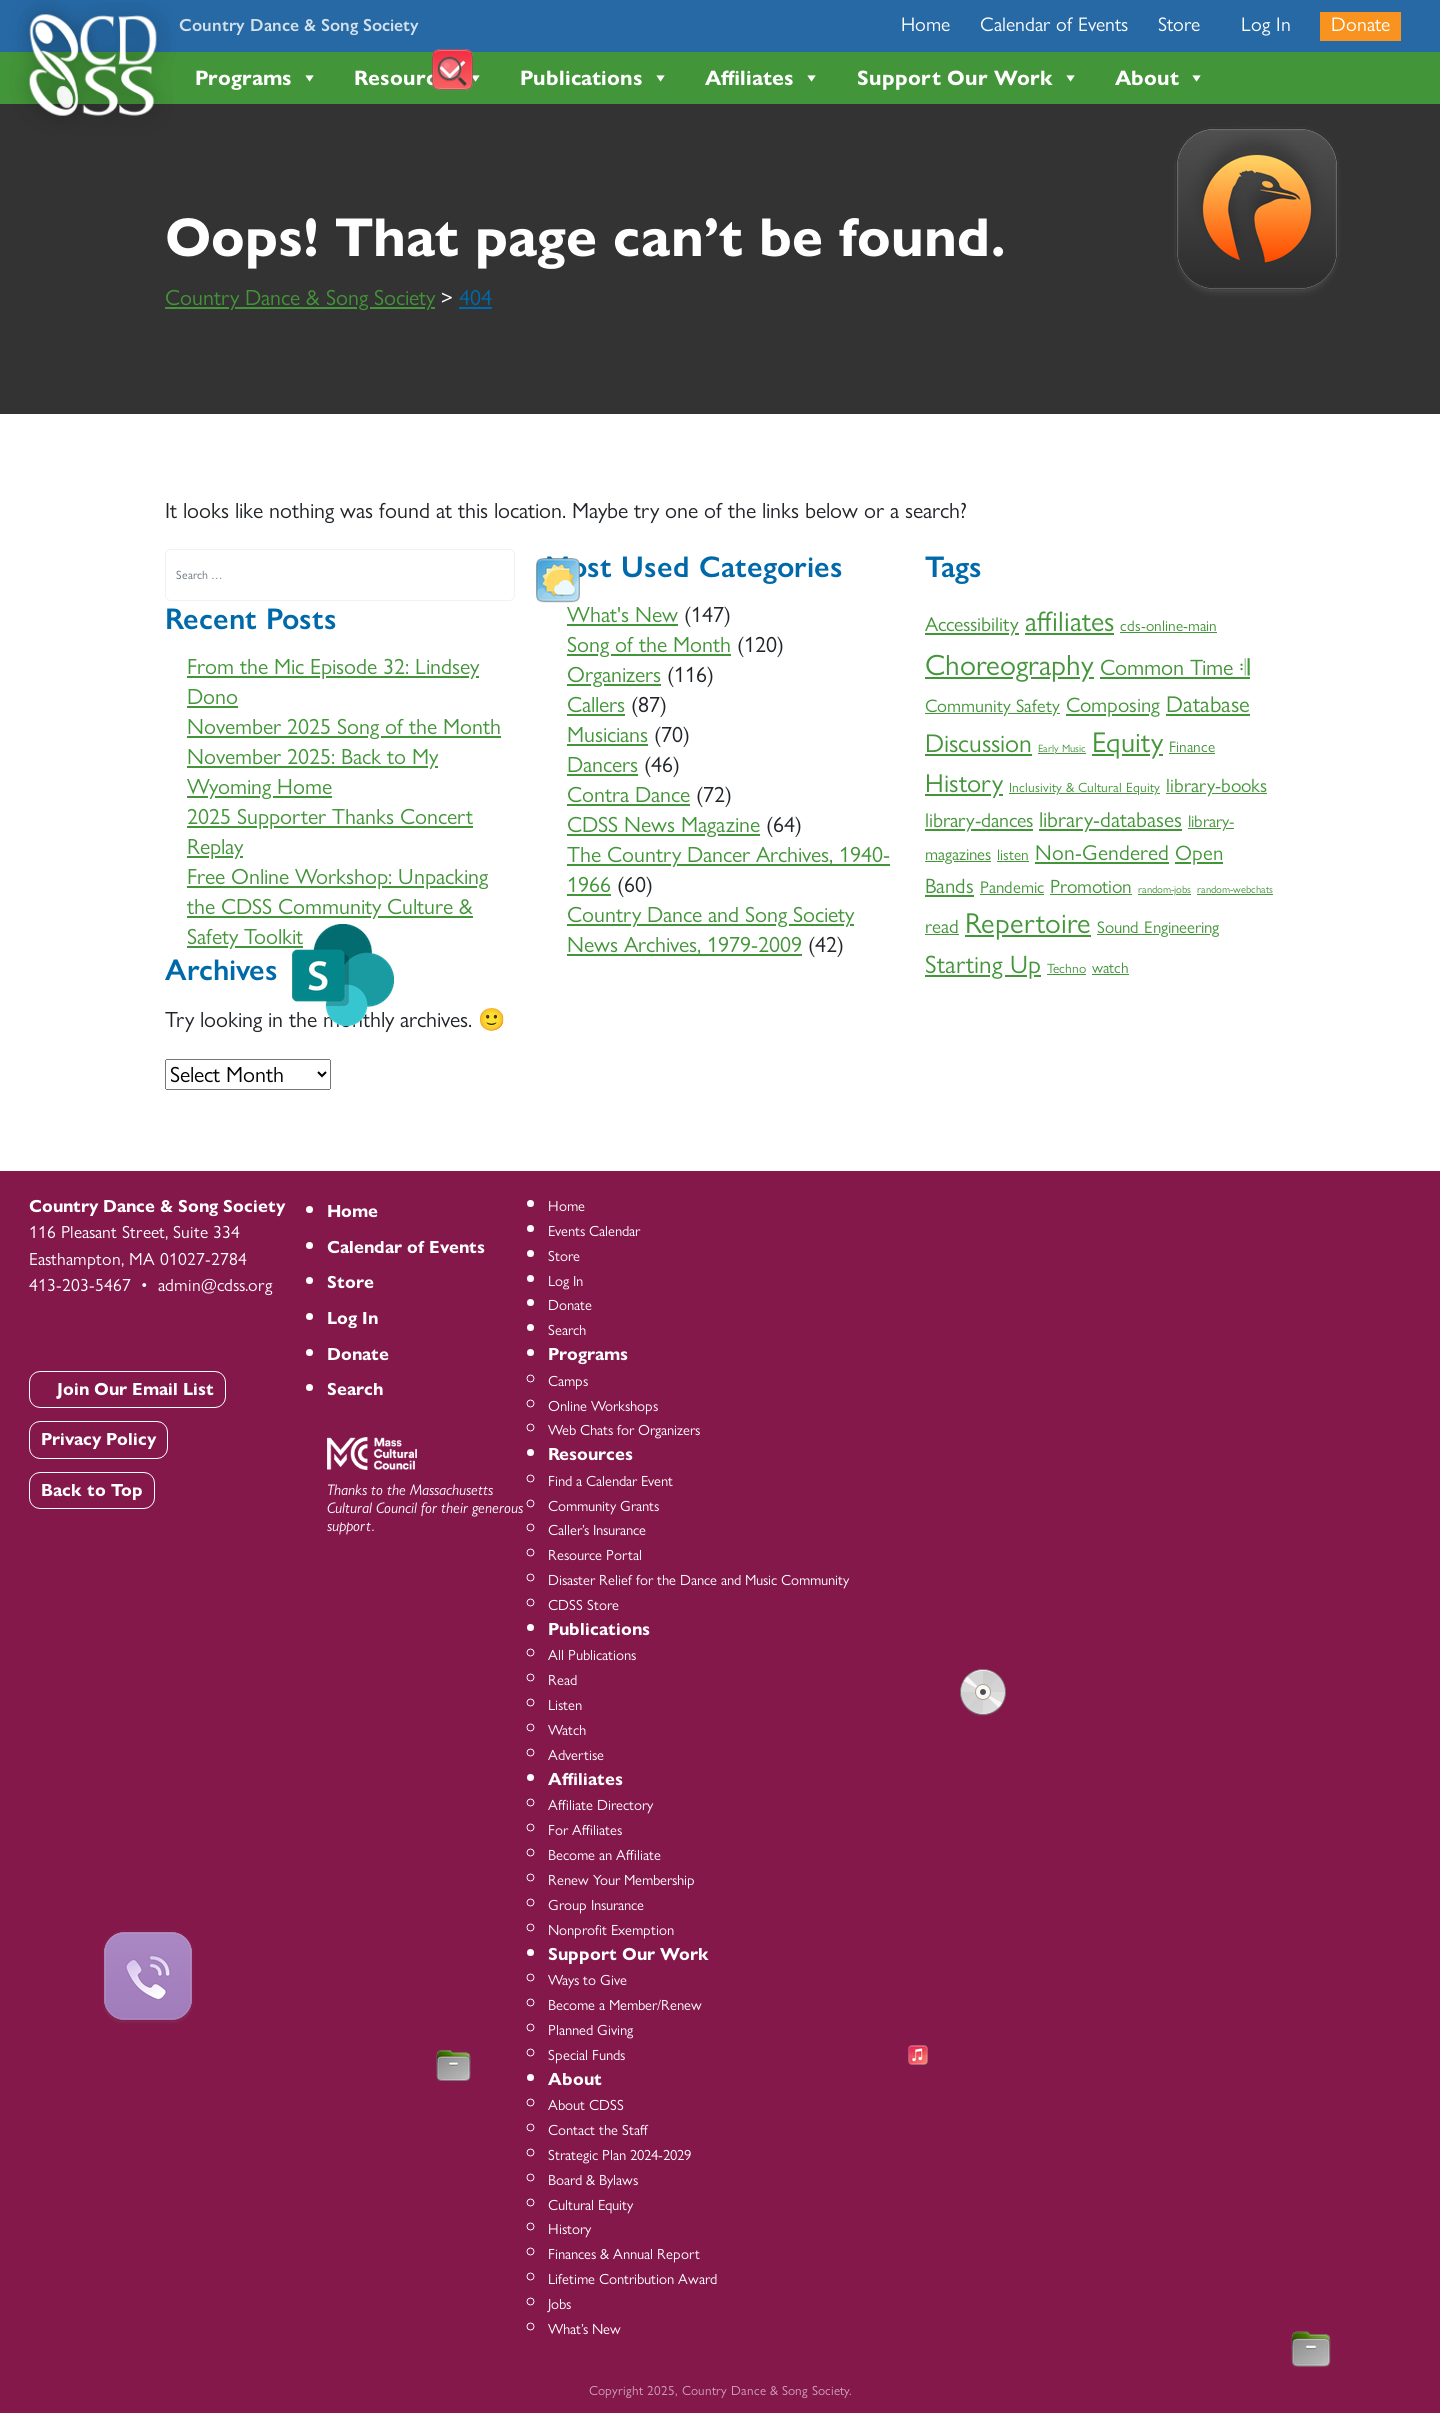 The width and height of the screenshot is (1440, 2413). Describe the element at coordinates (558, 580) in the screenshot. I see `open the weather app` at that location.